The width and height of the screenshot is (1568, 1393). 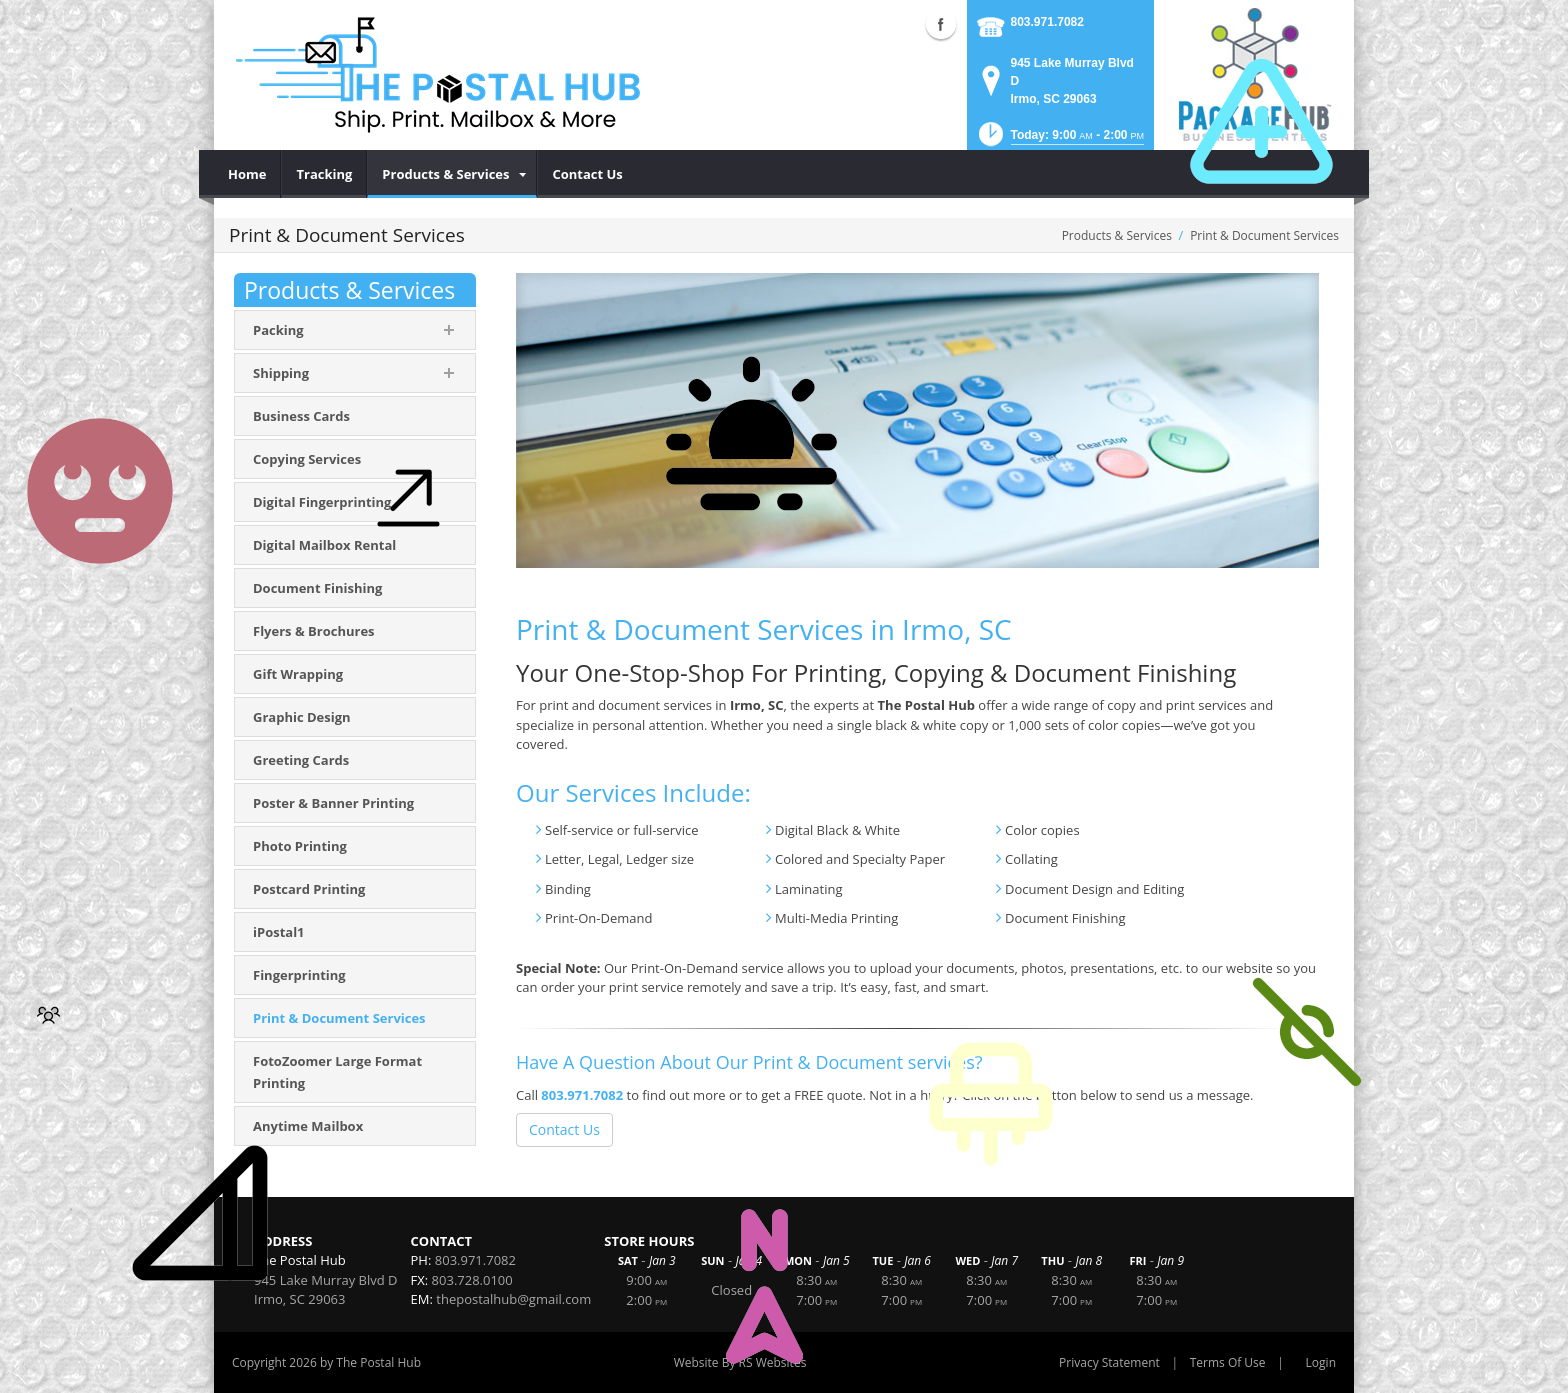 What do you see at coordinates (1307, 1032) in the screenshot?
I see `disable location point or marker` at bounding box center [1307, 1032].